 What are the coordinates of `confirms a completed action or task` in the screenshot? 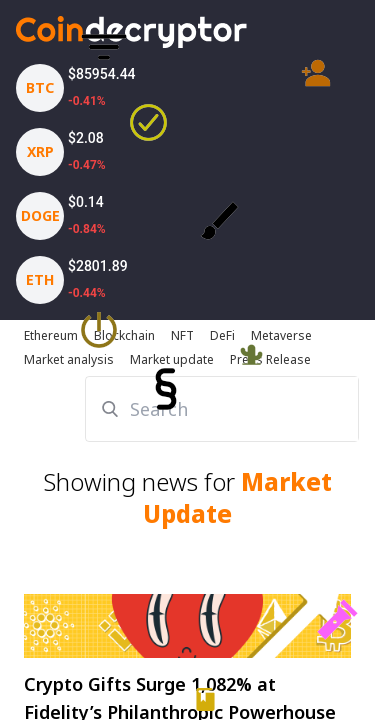 It's located at (148, 122).